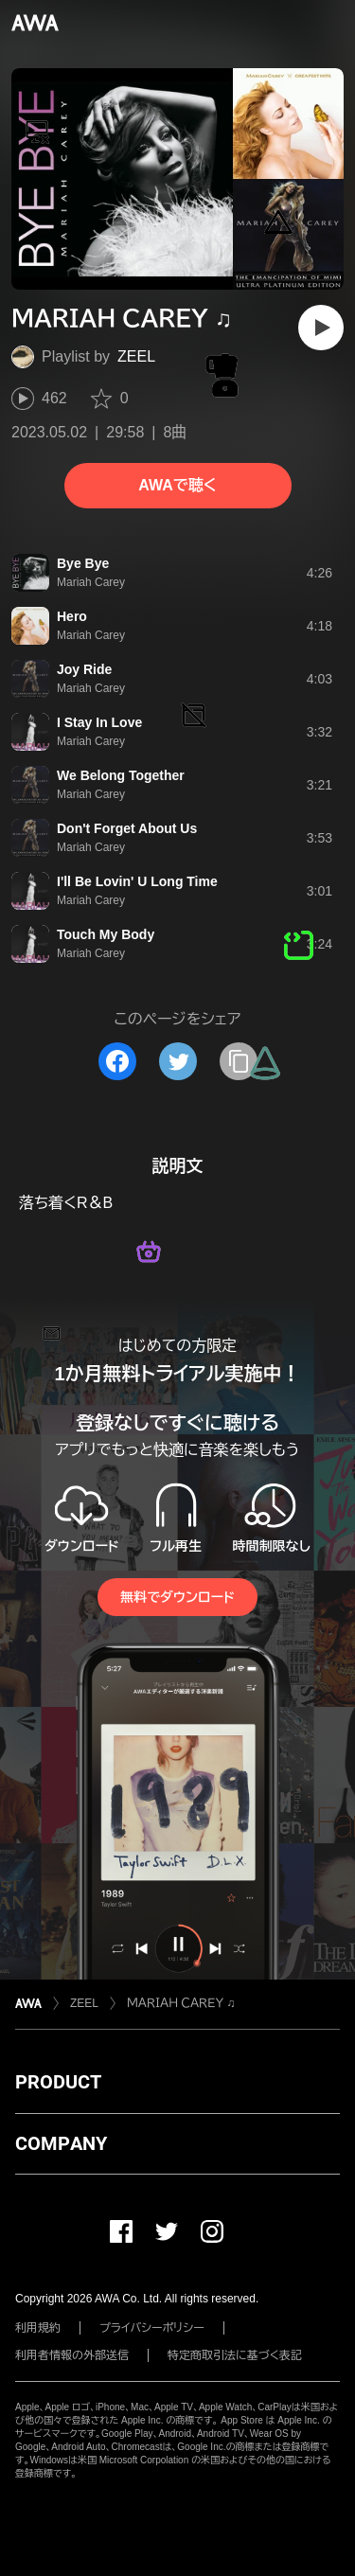  Describe the element at coordinates (37, 132) in the screenshot. I see `disconnect or remove a desktop computer` at that location.